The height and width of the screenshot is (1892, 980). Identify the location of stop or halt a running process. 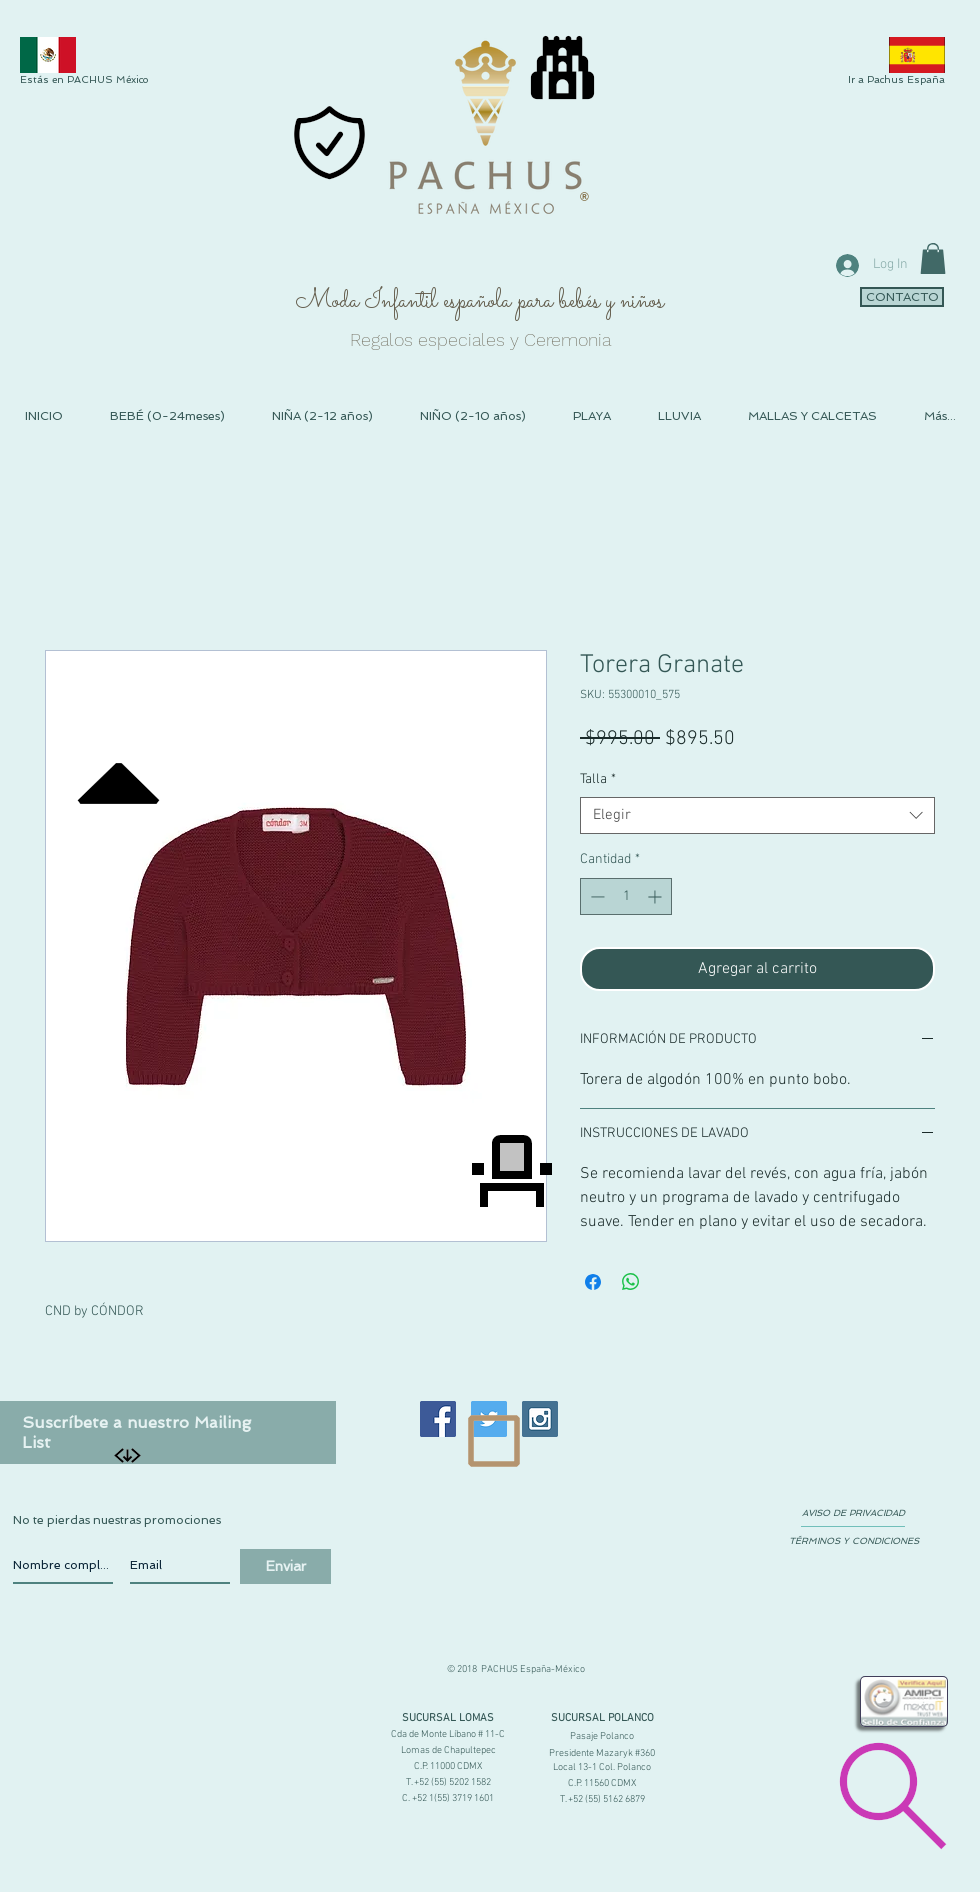
(494, 1441).